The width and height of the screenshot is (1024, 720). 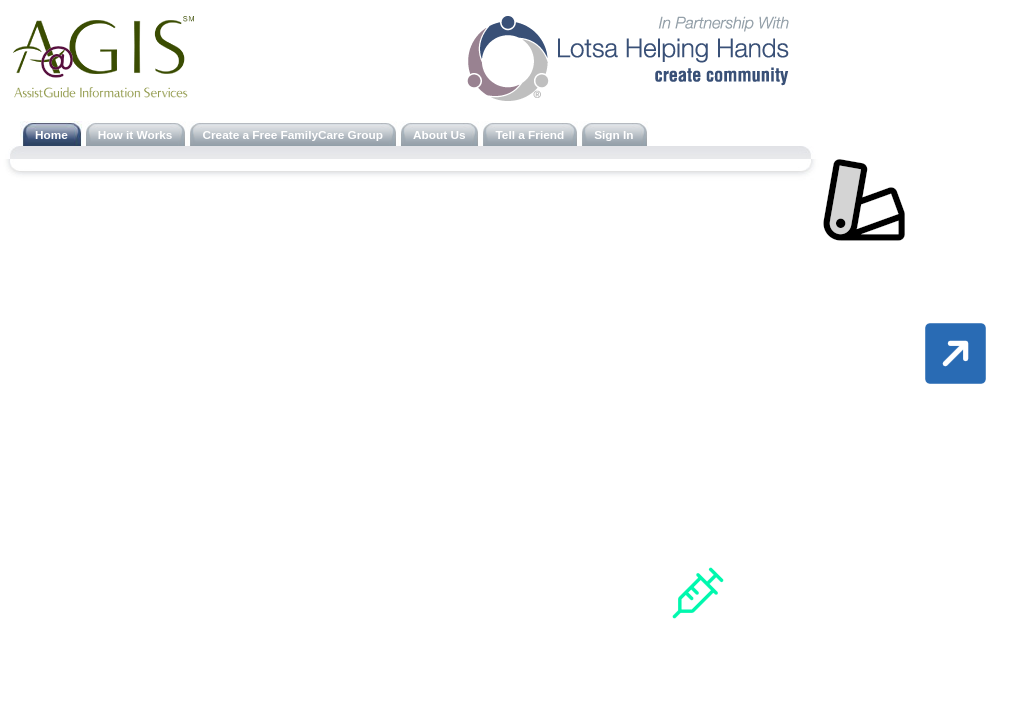 What do you see at coordinates (698, 593) in the screenshot?
I see `access medical or health-related features` at bounding box center [698, 593].